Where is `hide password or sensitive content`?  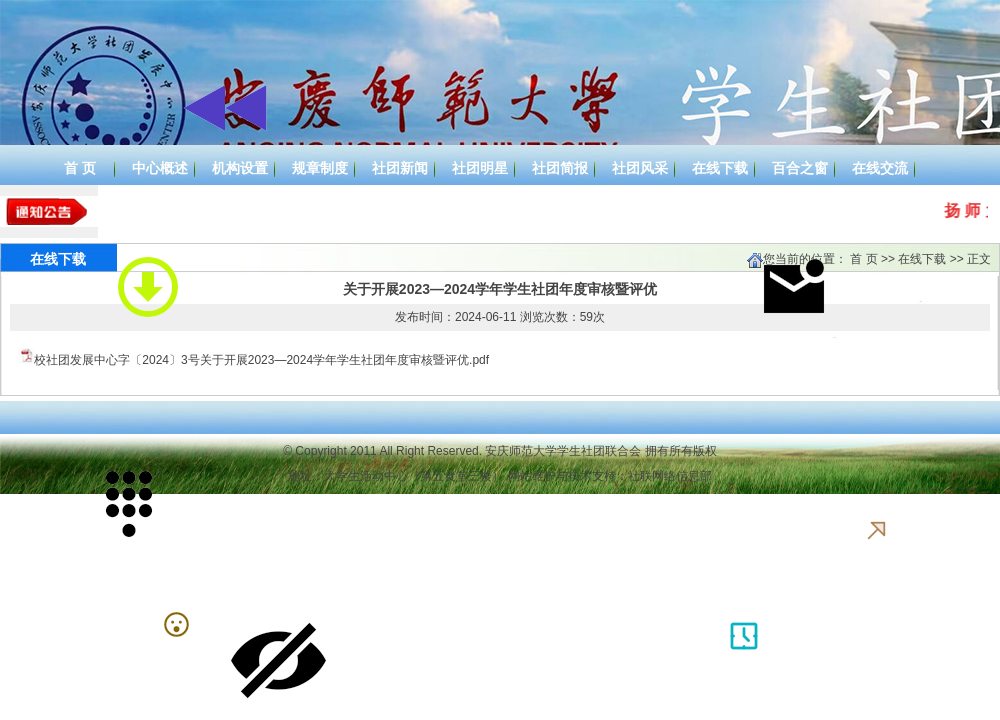 hide password or sensitive content is located at coordinates (278, 660).